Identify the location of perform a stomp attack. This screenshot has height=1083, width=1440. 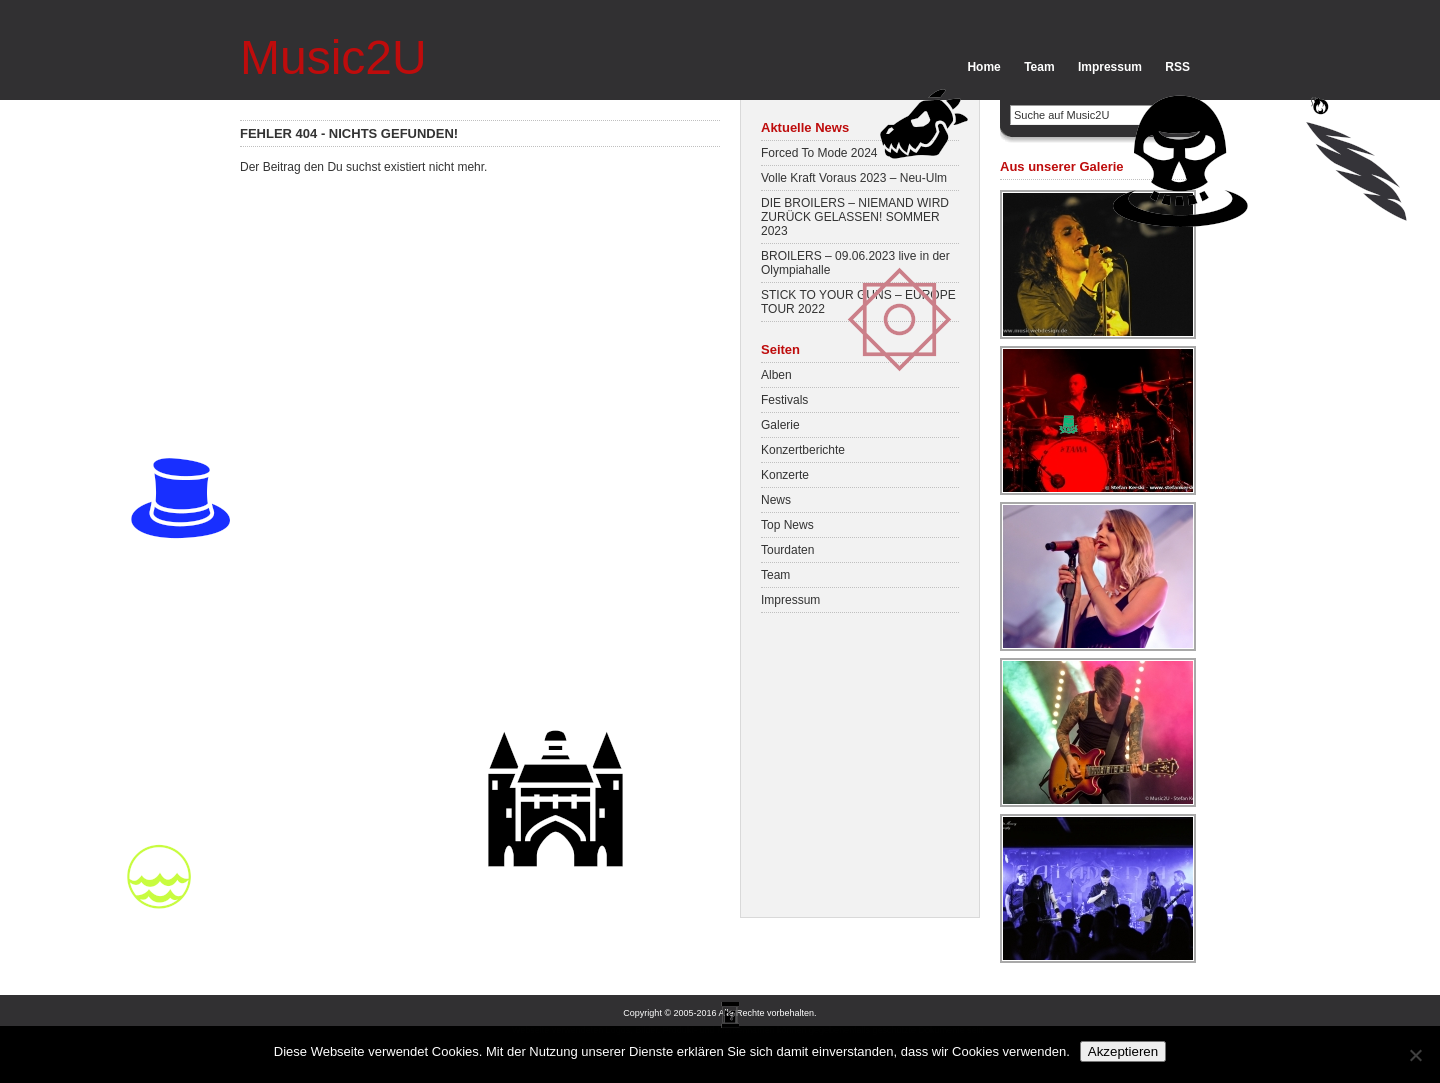
(1068, 424).